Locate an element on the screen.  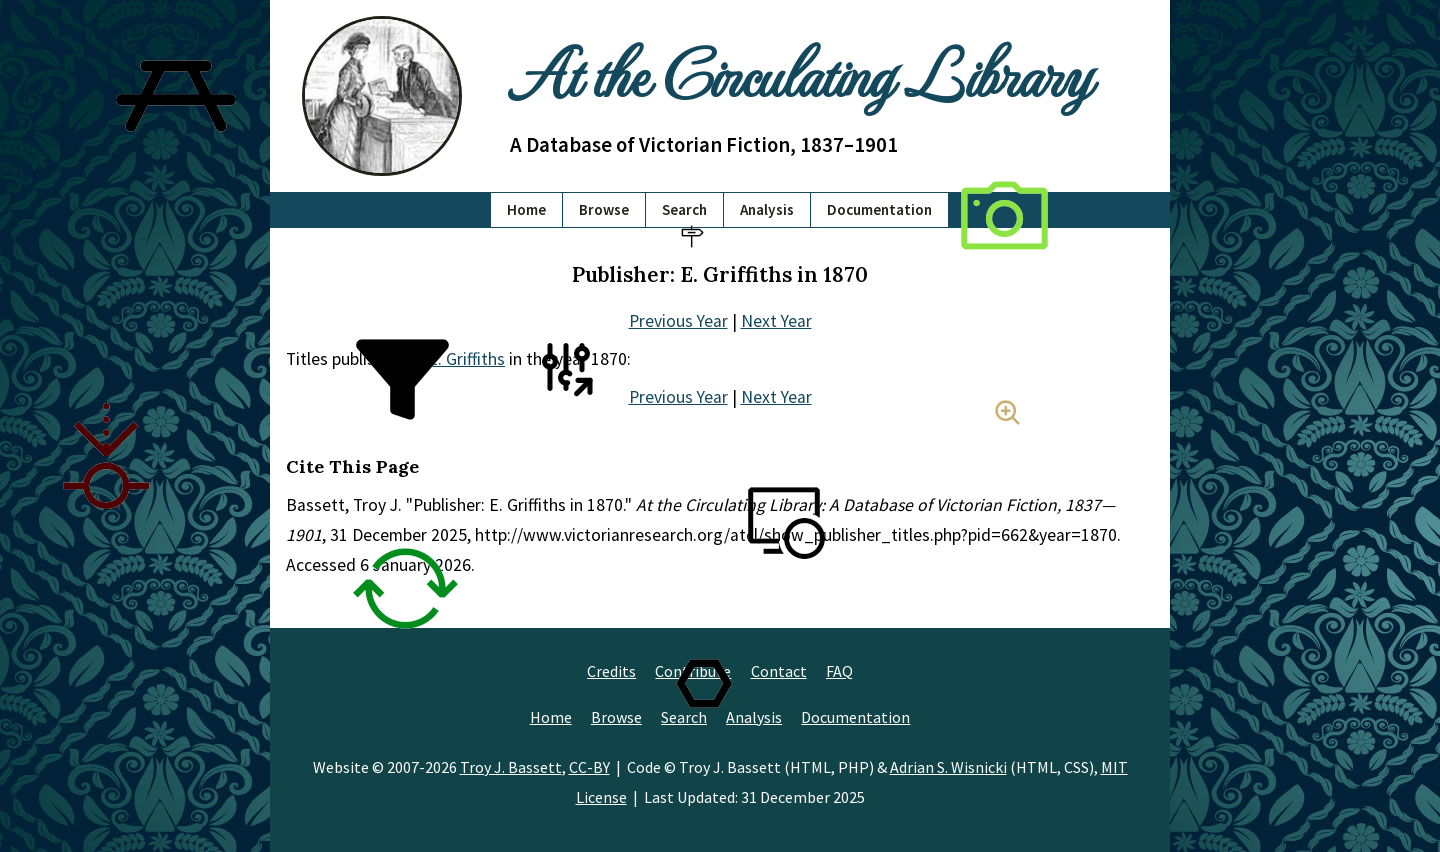
view project milestones is located at coordinates (692, 236).